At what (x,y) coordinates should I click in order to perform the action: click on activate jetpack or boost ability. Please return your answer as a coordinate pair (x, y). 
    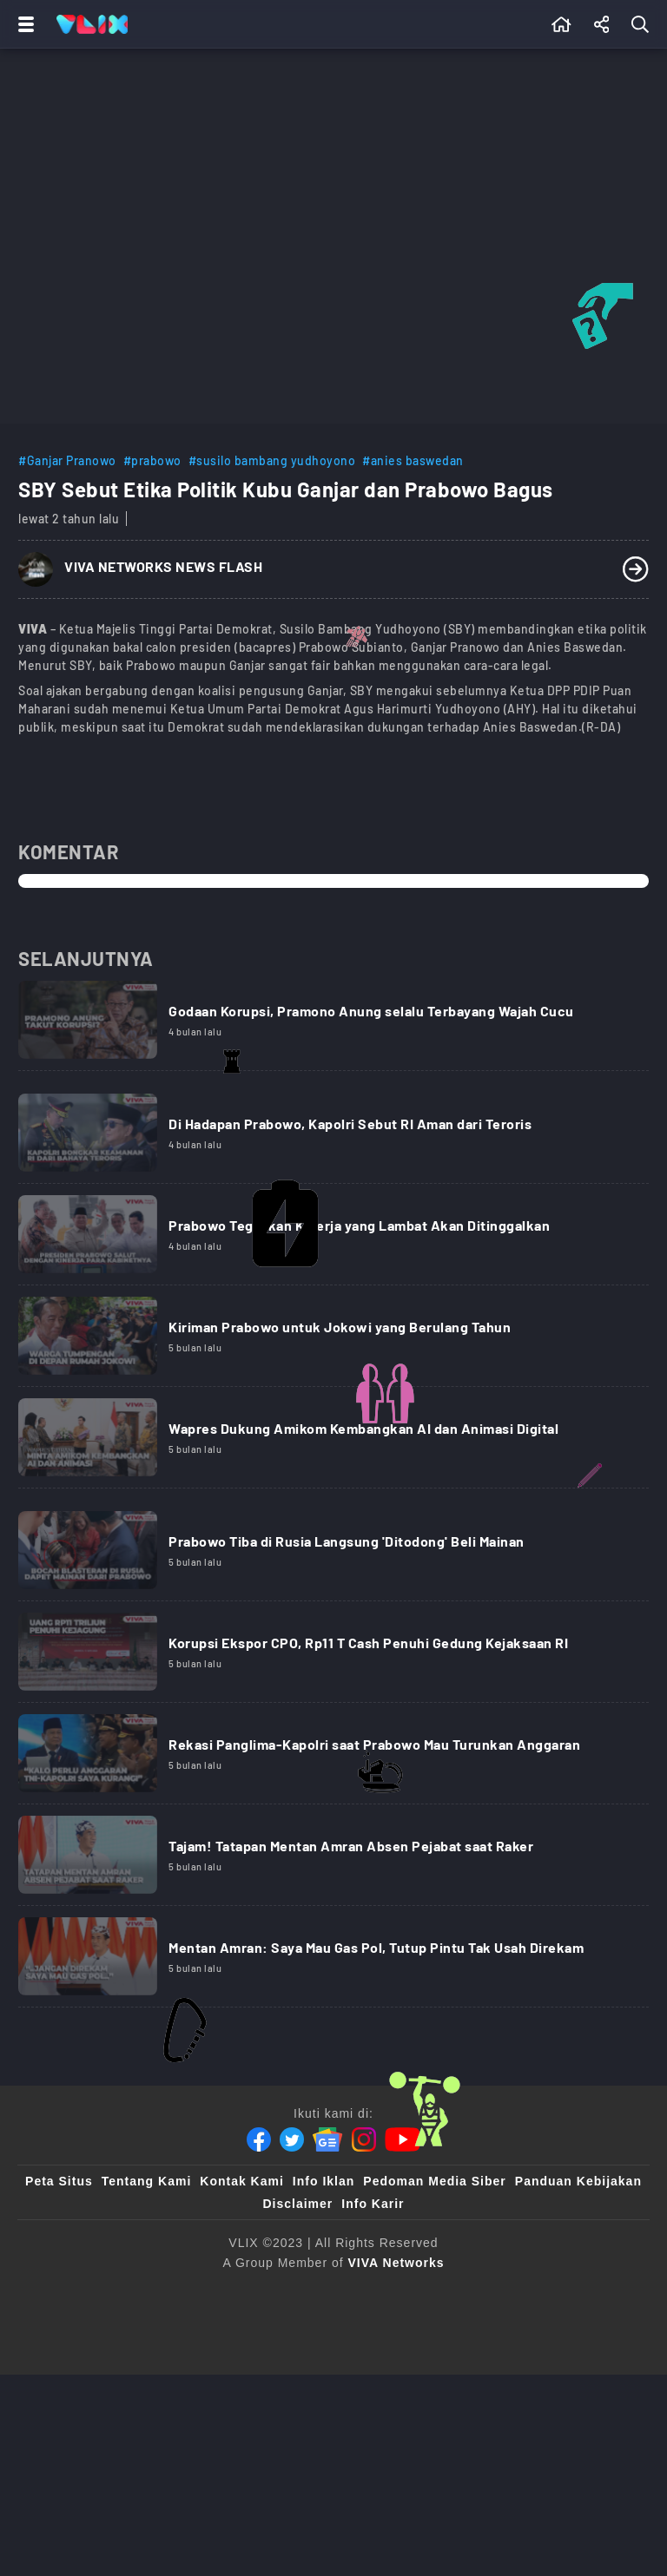
    Looking at the image, I should click on (357, 636).